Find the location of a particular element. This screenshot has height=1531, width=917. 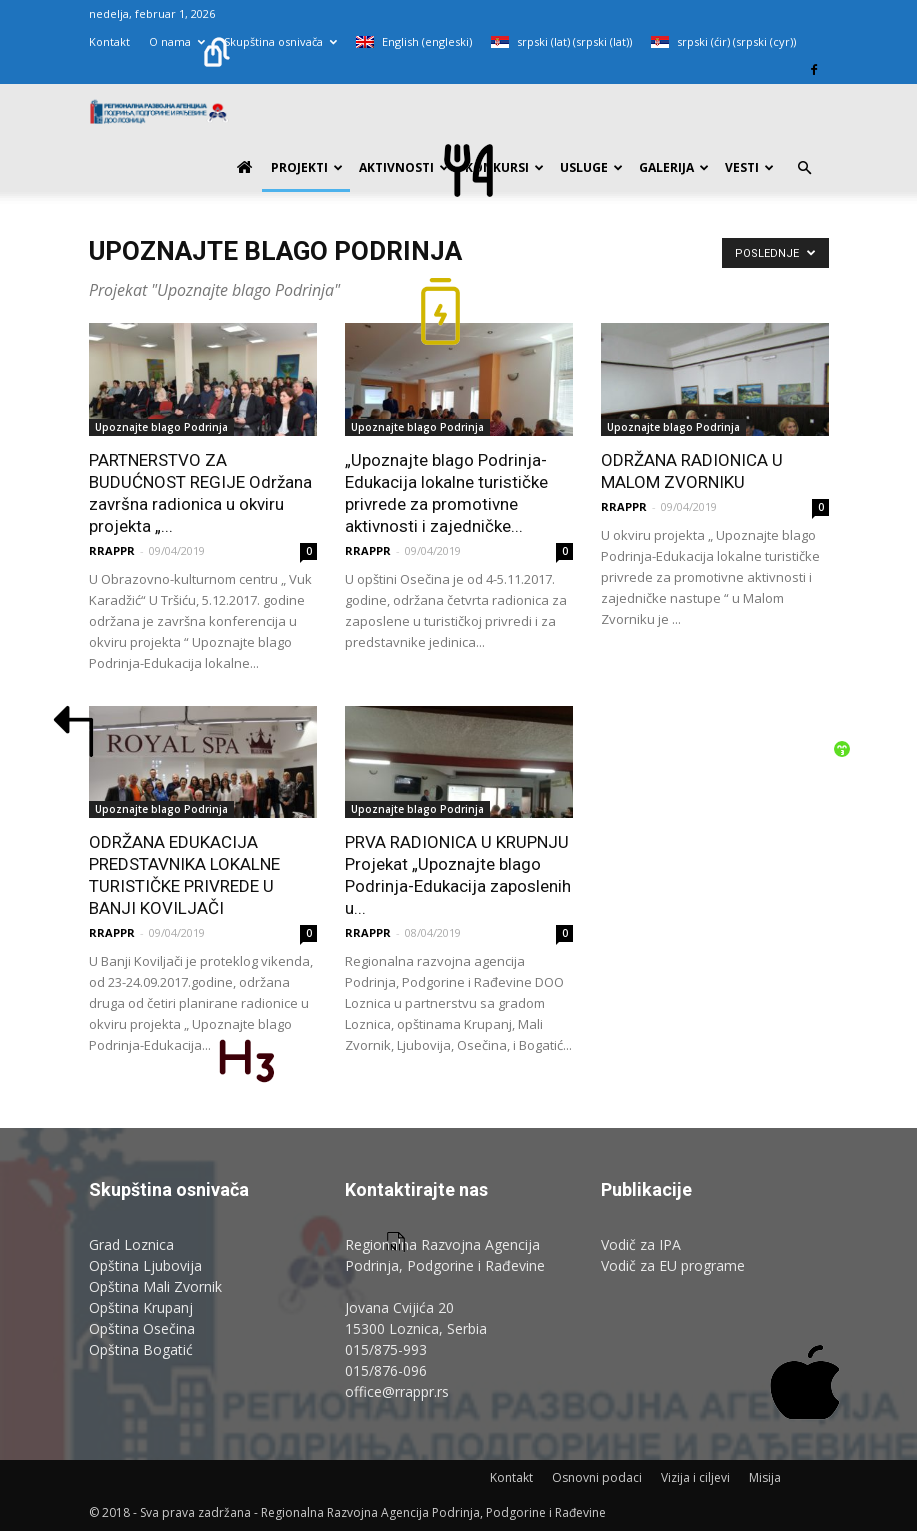

format text as heading level 3 is located at coordinates (244, 1060).